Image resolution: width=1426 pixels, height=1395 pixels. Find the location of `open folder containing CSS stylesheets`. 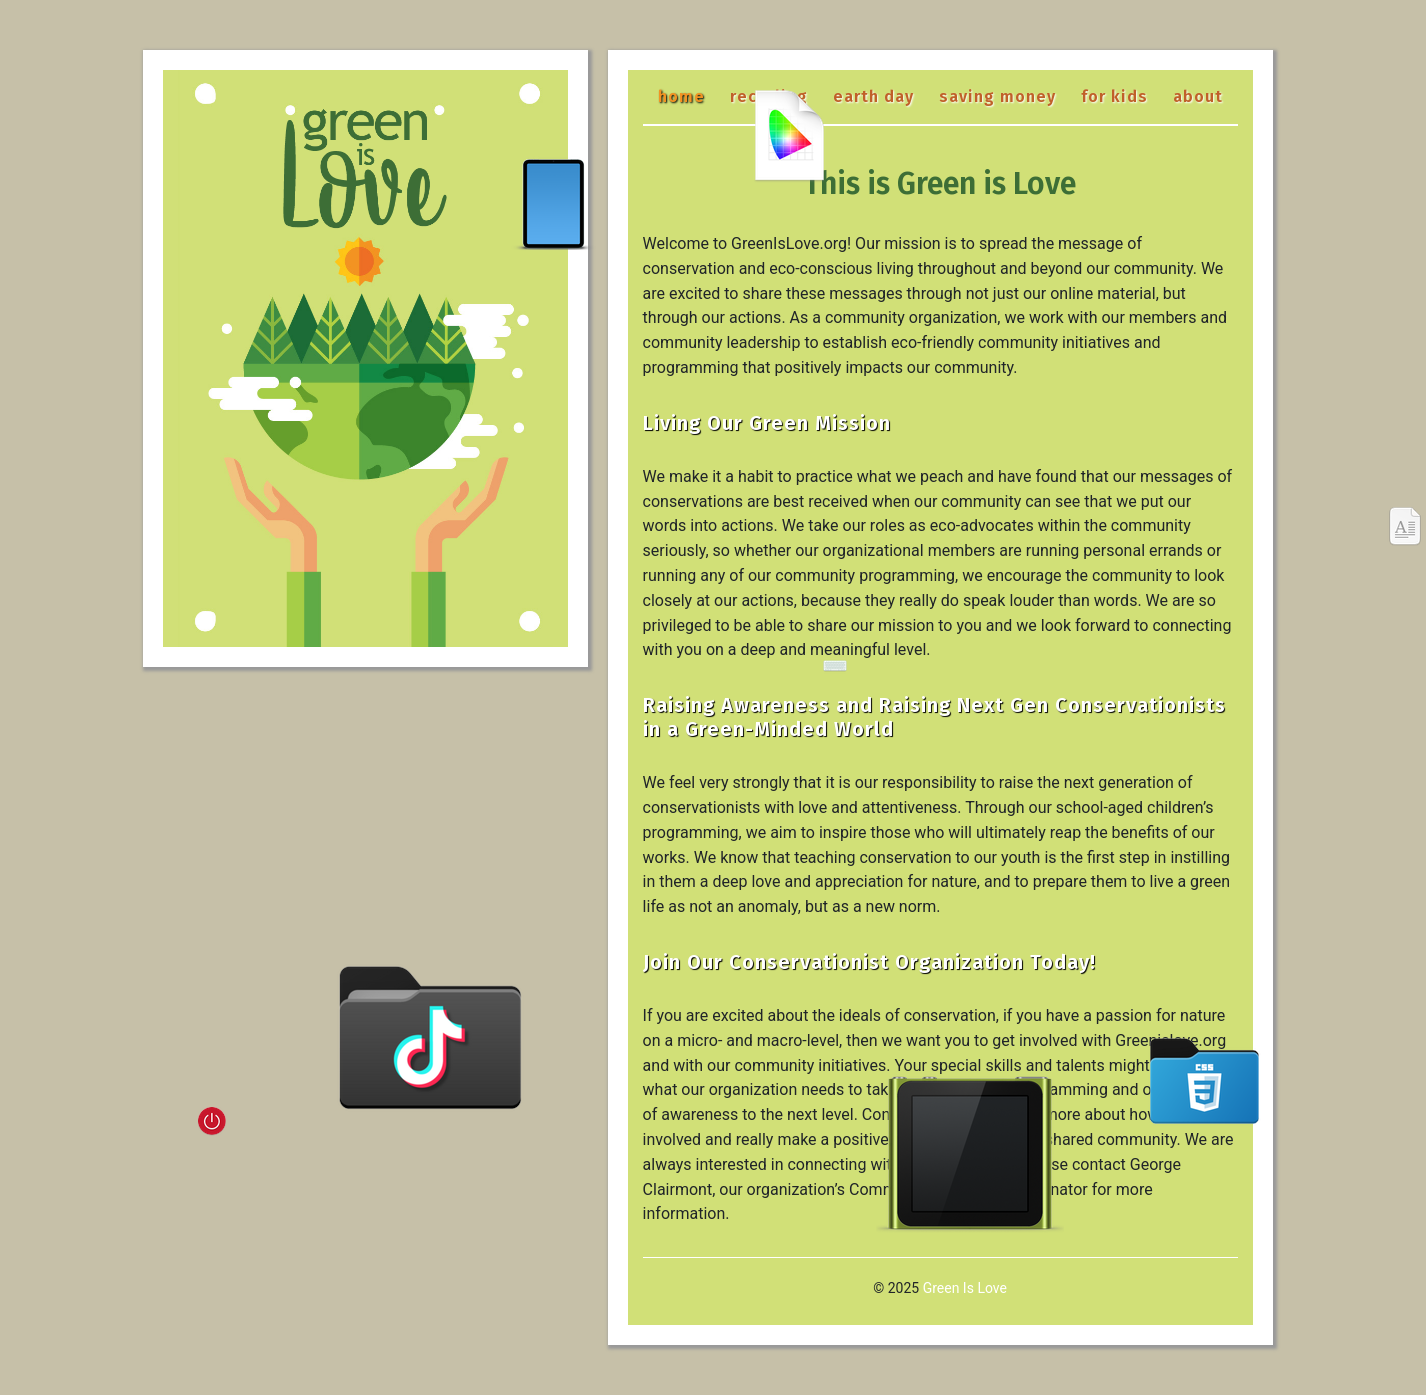

open folder containing CSS stylesheets is located at coordinates (1204, 1084).